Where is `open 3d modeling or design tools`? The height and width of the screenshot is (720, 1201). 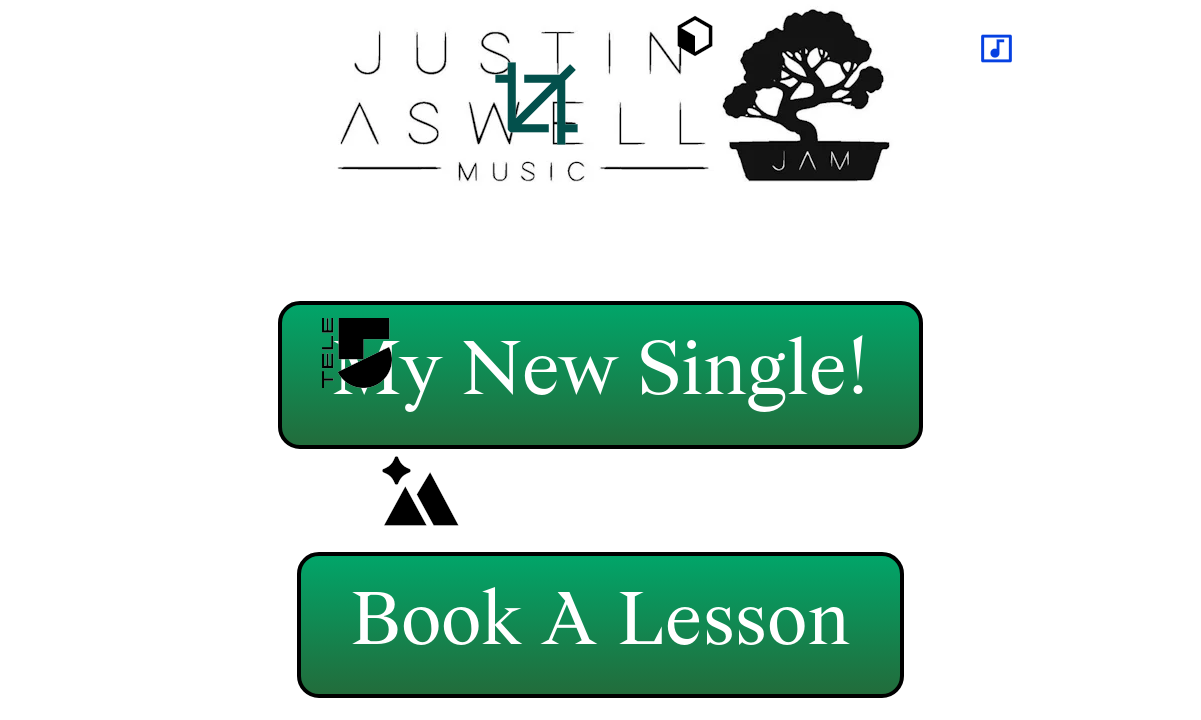
open 3d modeling or design tools is located at coordinates (695, 36).